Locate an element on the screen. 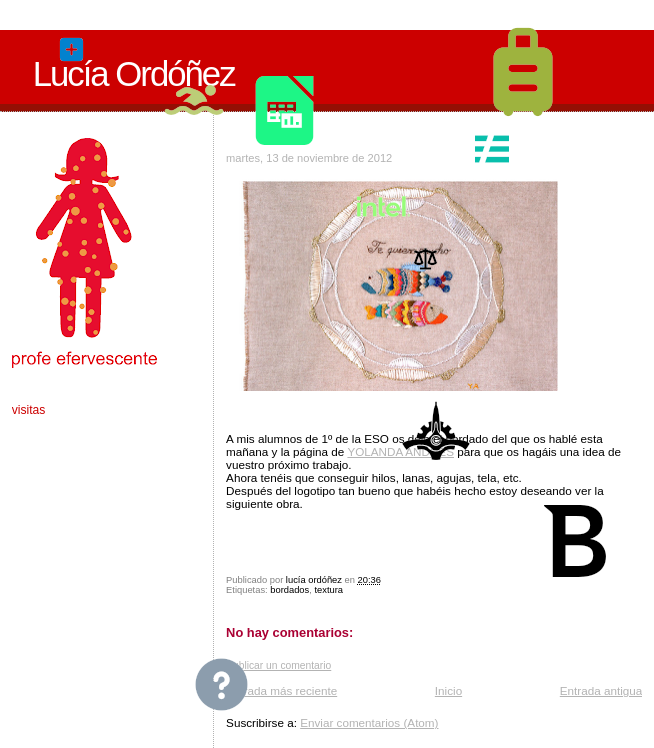  access swimming pool or aquatic facilities is located at coordinates (194, 100).